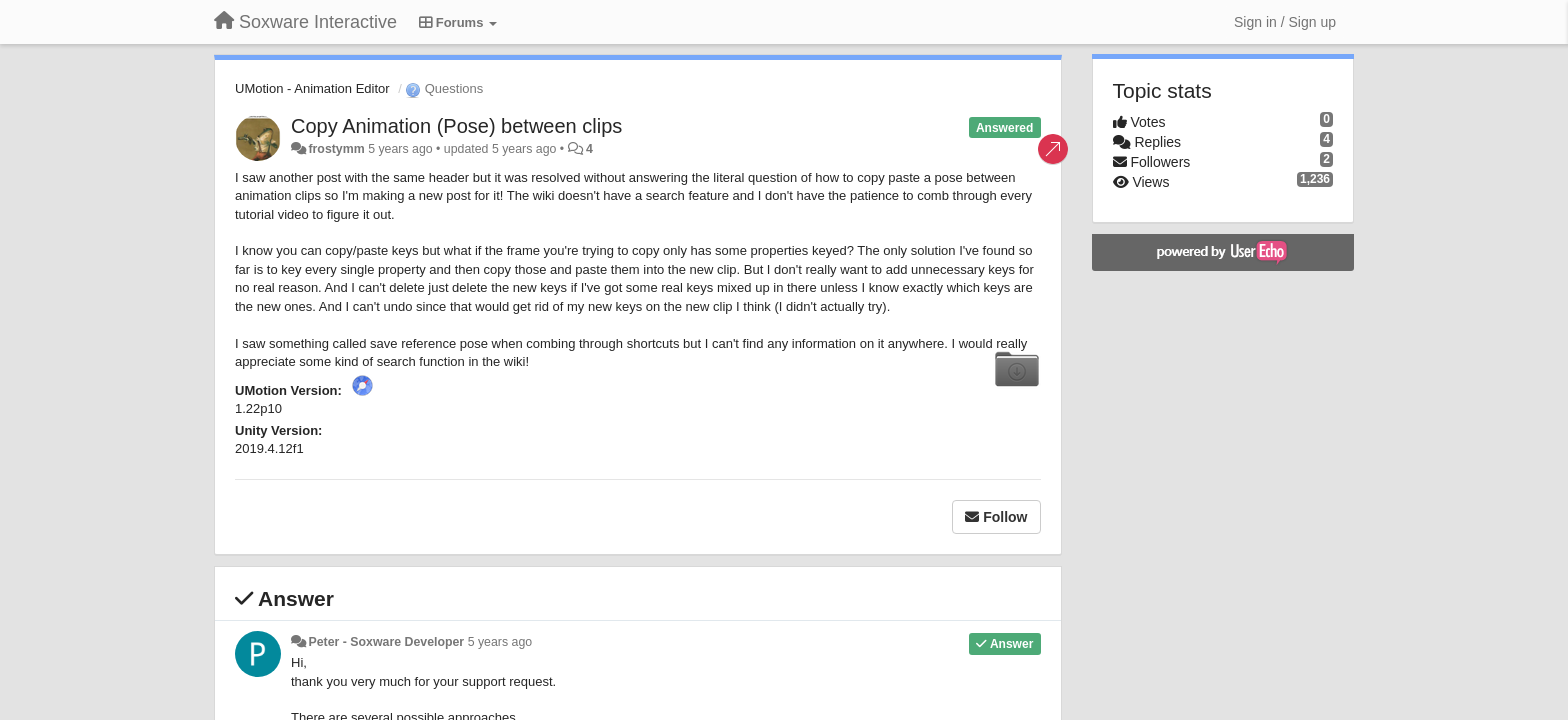 This screenshot has height=720, width=1568. I want to click on open web browser application, so click(362, 385).